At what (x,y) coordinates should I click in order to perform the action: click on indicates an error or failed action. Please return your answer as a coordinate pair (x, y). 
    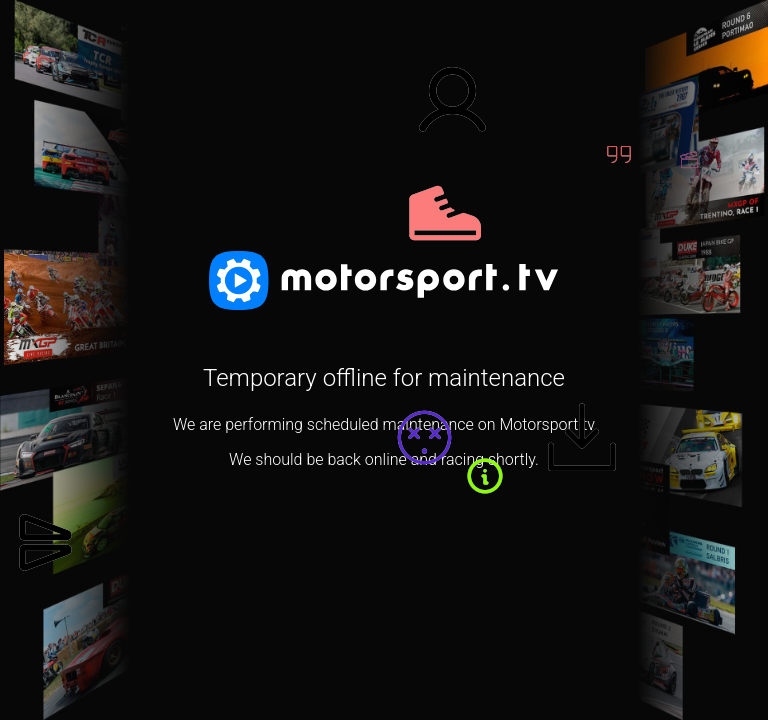
    Looking at the image, I should click on (424, 437).